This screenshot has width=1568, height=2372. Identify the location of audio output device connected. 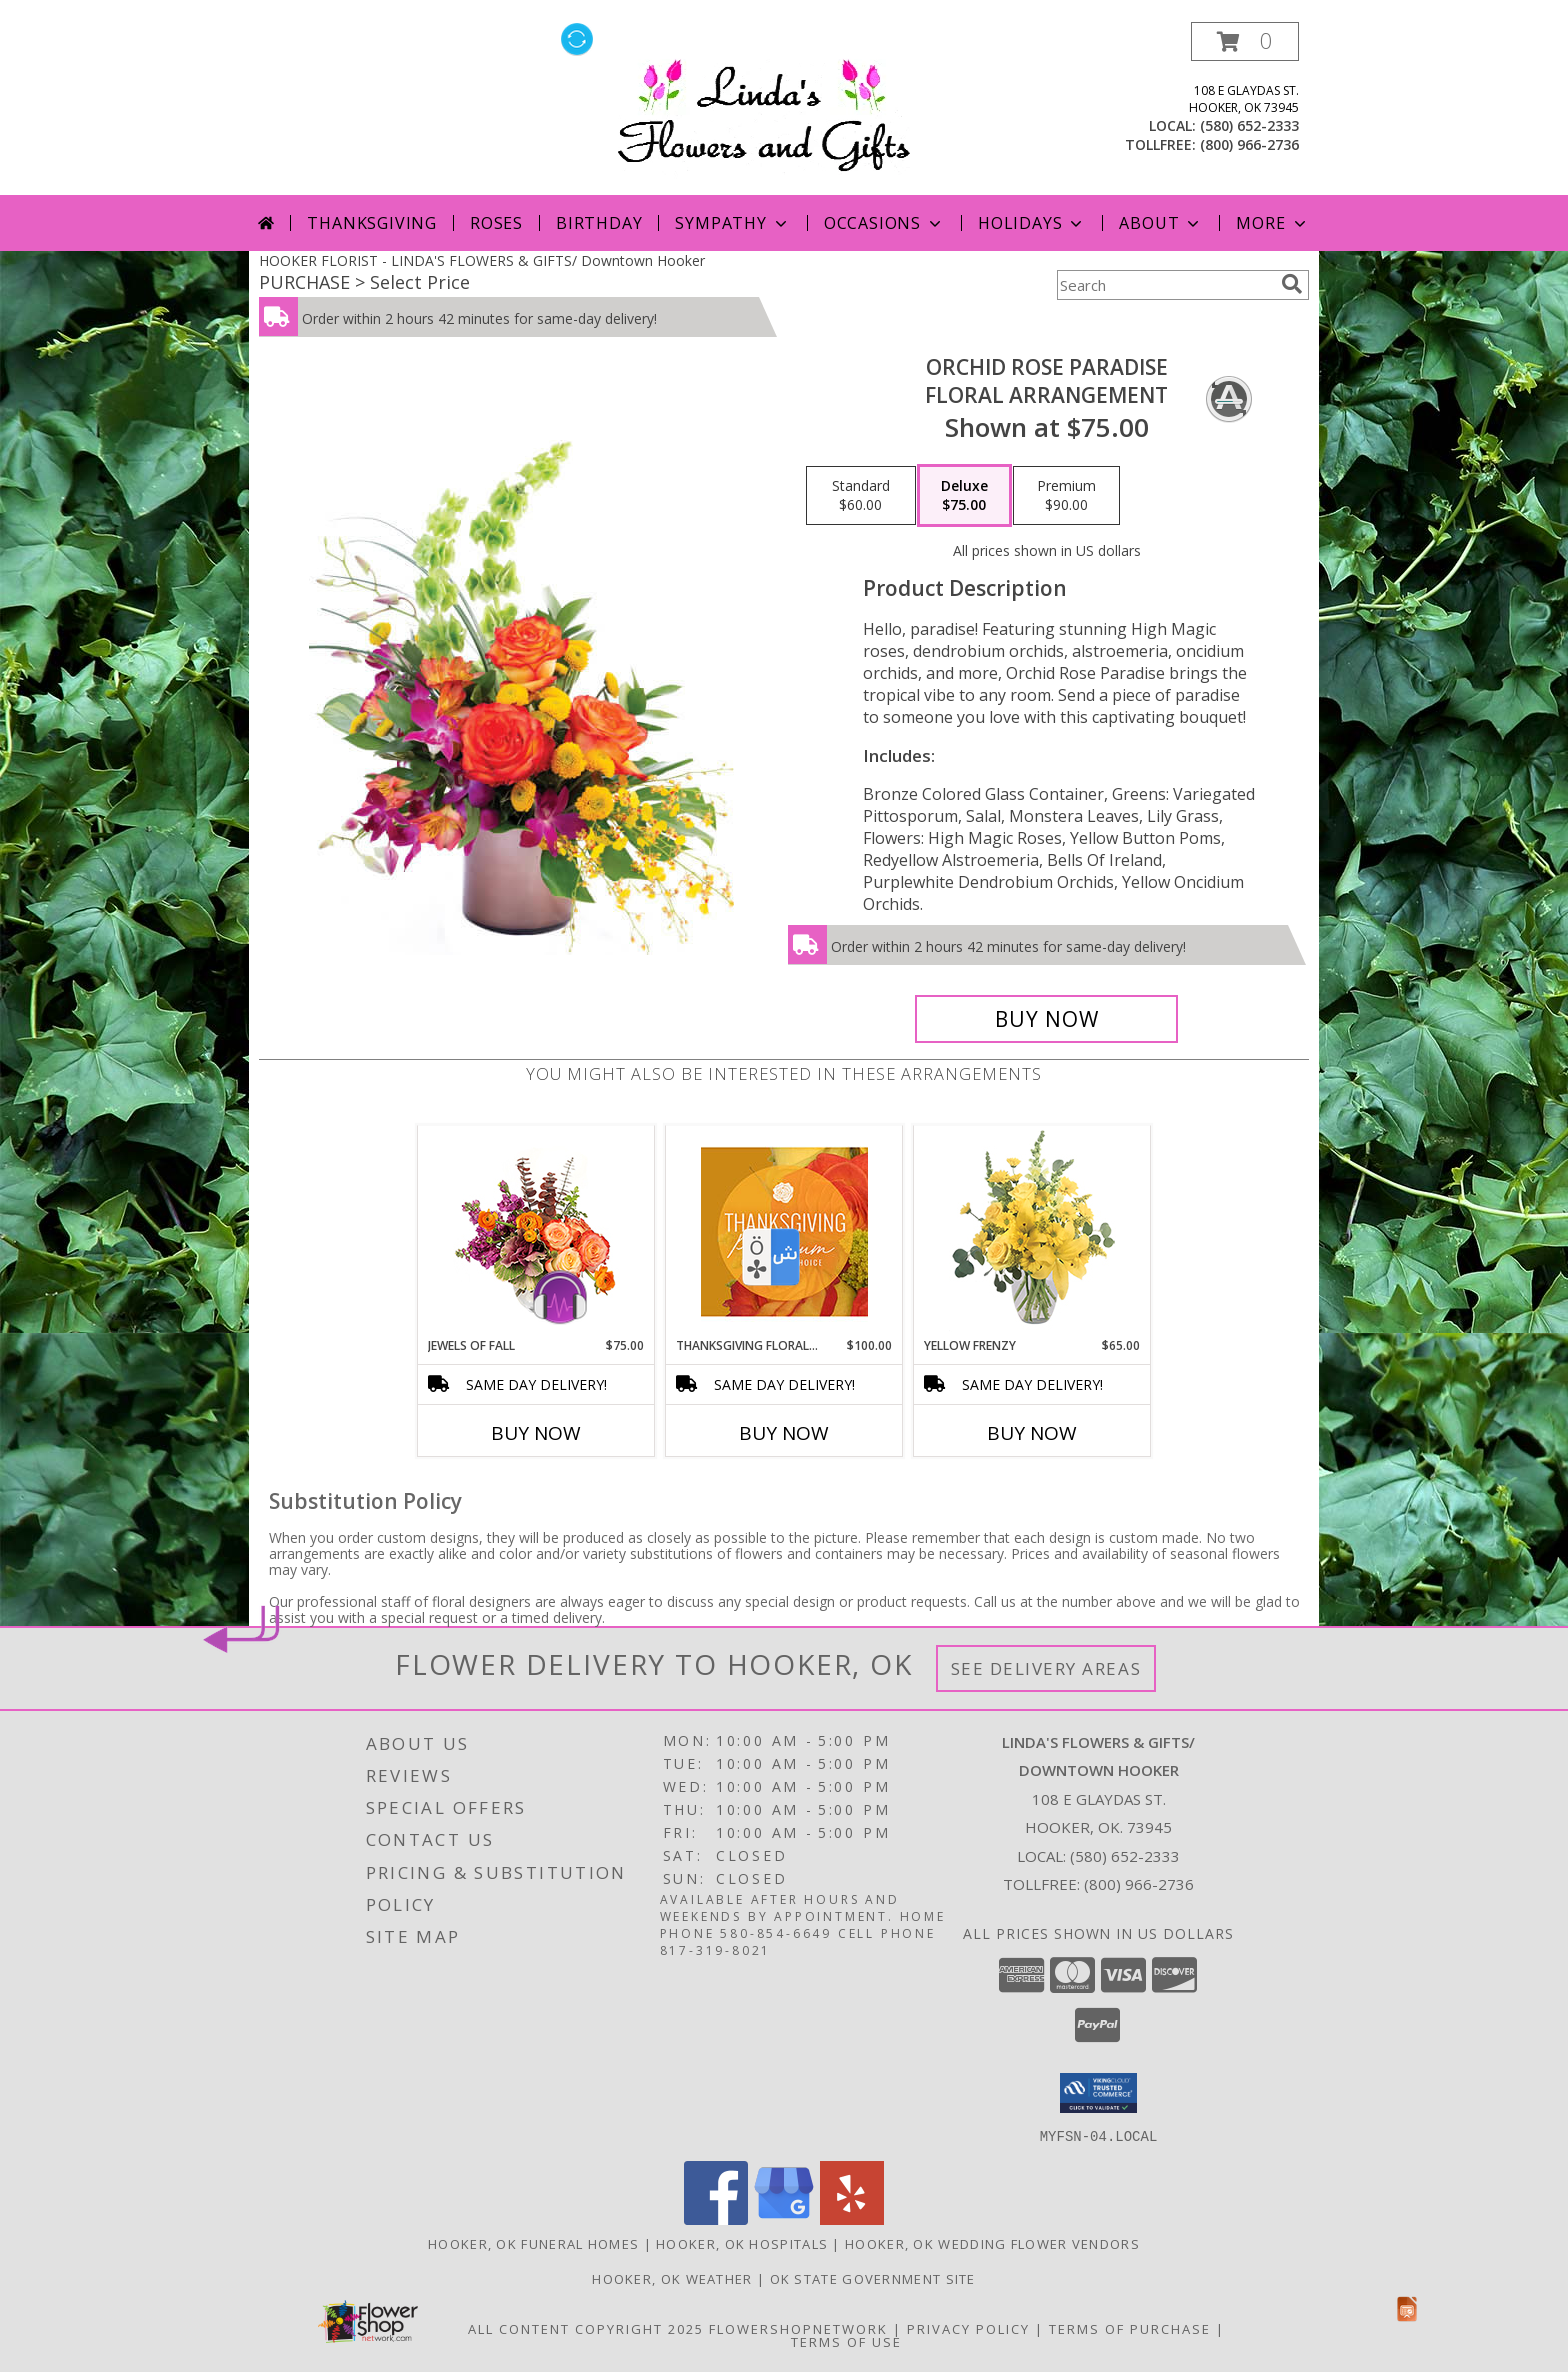
(560, 1297).